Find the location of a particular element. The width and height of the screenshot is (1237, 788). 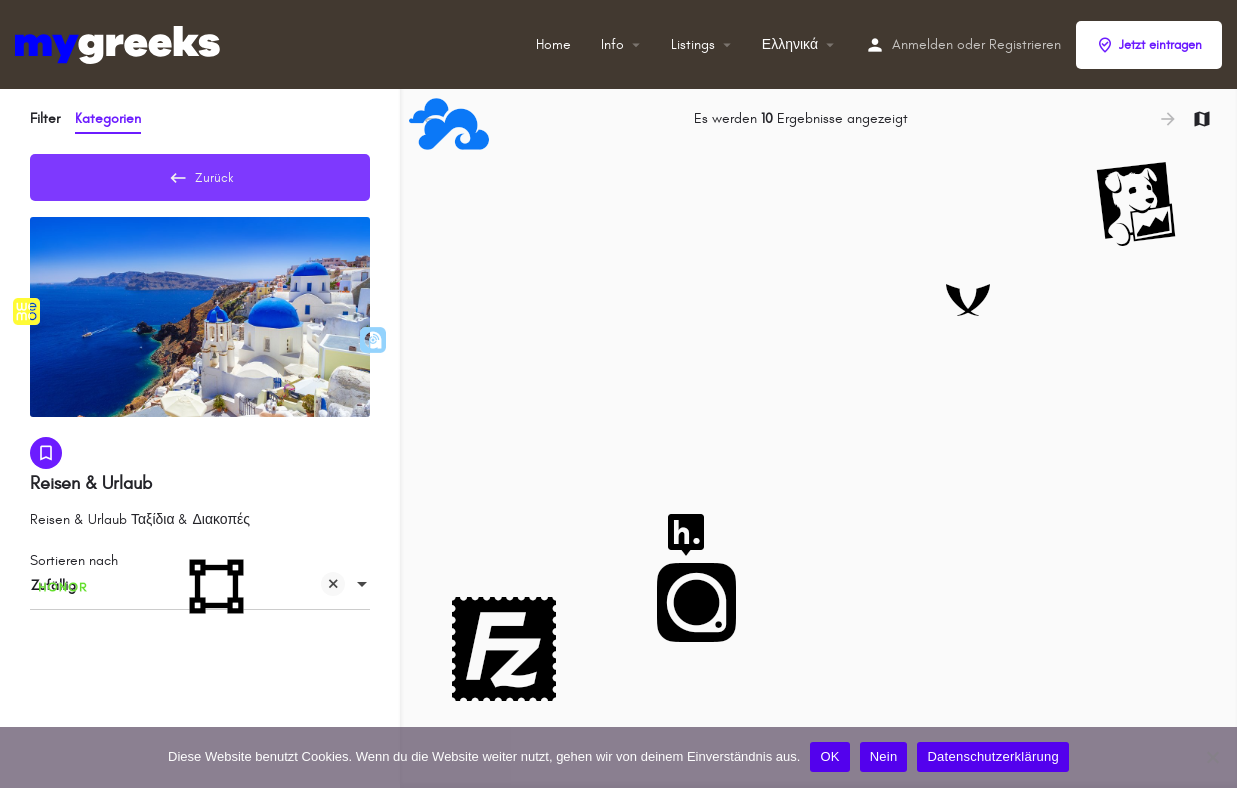

open the Wemo smart home app is located at coordinates (26, 311).